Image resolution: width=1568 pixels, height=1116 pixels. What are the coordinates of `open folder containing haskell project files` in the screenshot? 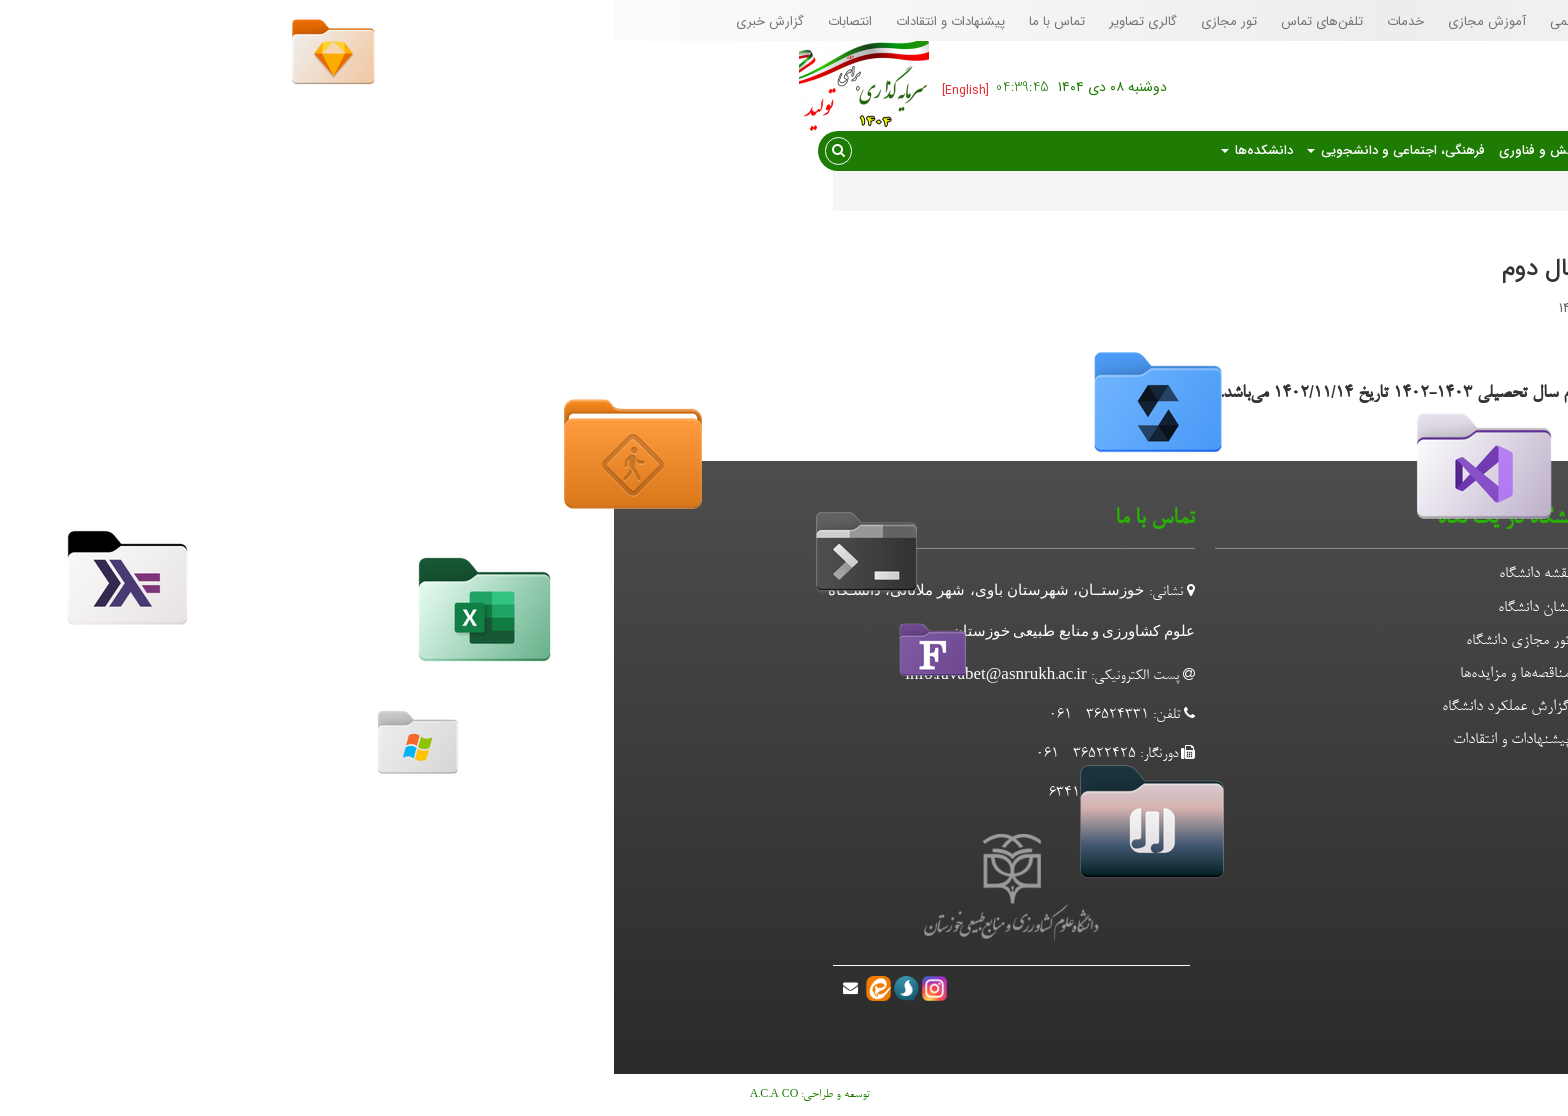 It's located at (127, 581).